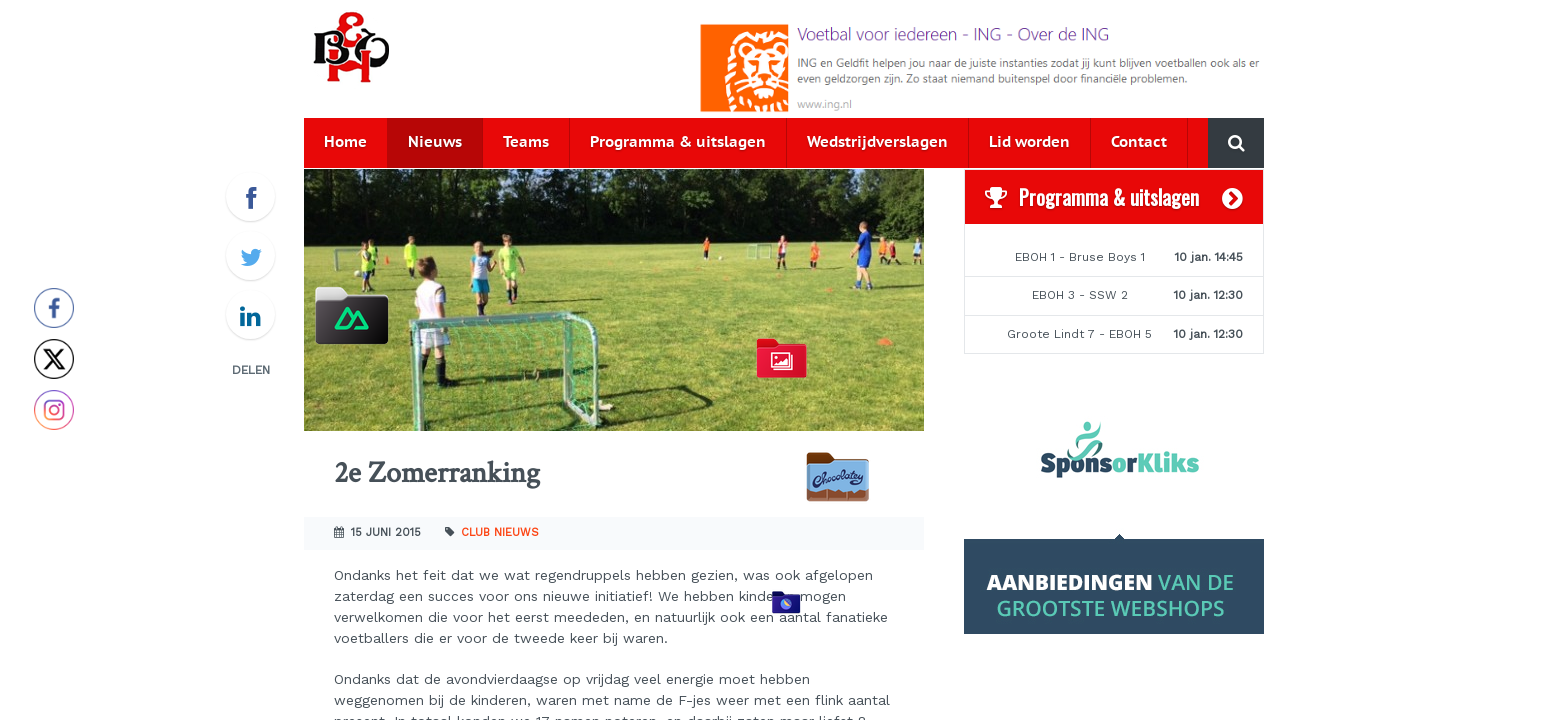 The image size is (1568, 720). What do you see at coordinates (786, 603) in the screenshot?
I see `open wondershare pixcut project folder` at bounding box center [786, 603].